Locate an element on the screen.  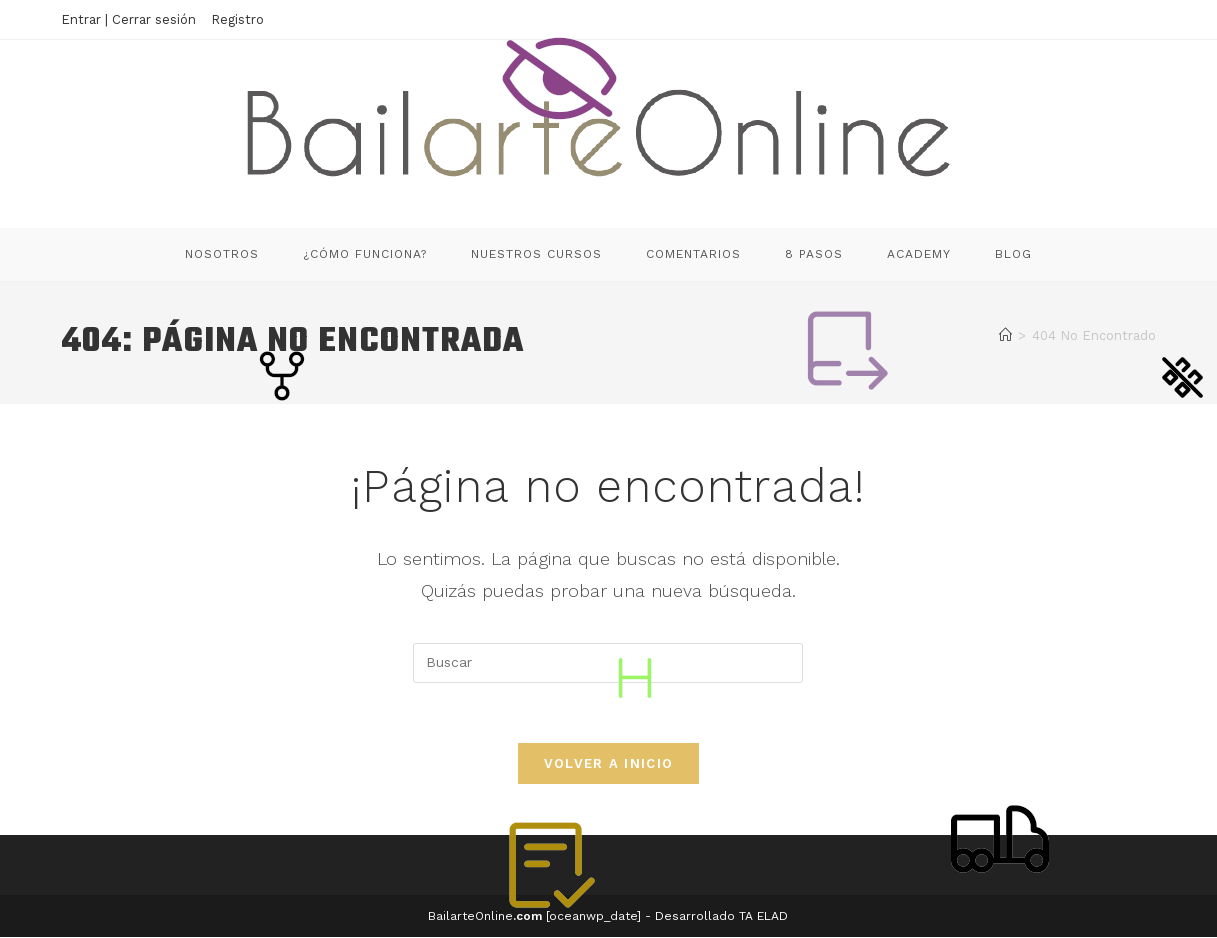
format text as a heading is located at coordinates (635, 678).